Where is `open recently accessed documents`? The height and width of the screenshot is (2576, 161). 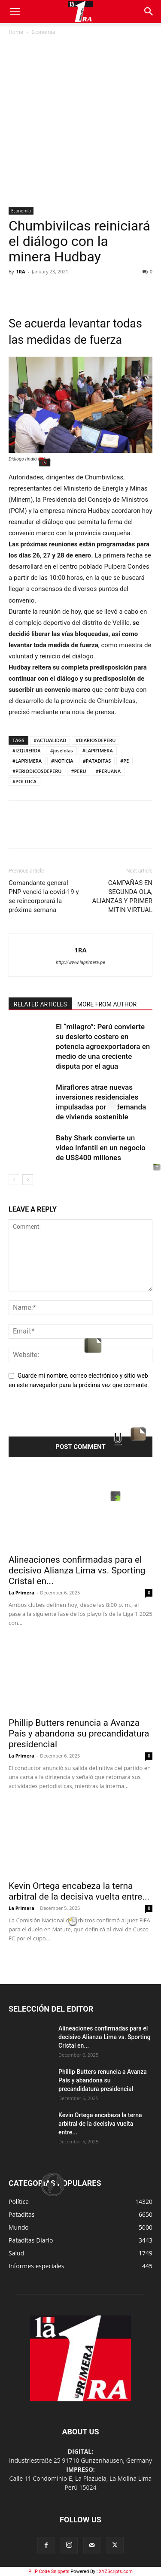 open recently accessed documents is located at coordinates (73, 1921).